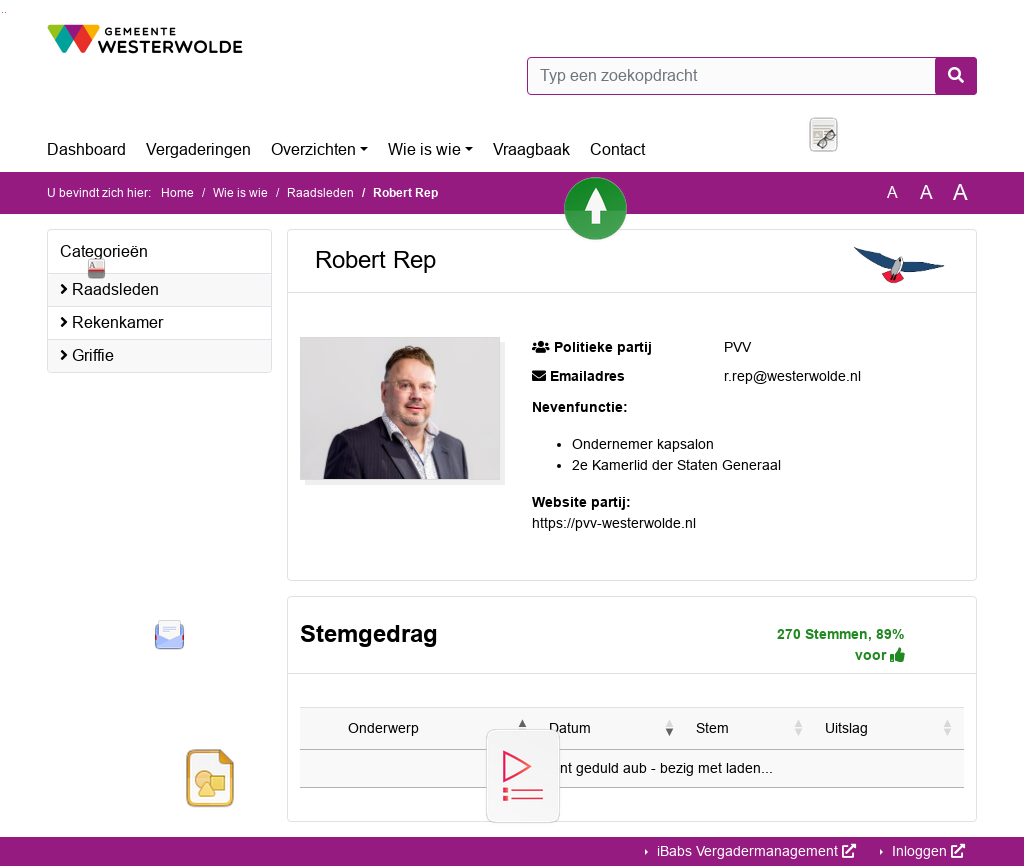 This screenshot has width=1024, height=866. I want to click on indicates a software update is available, so click(595, 208).